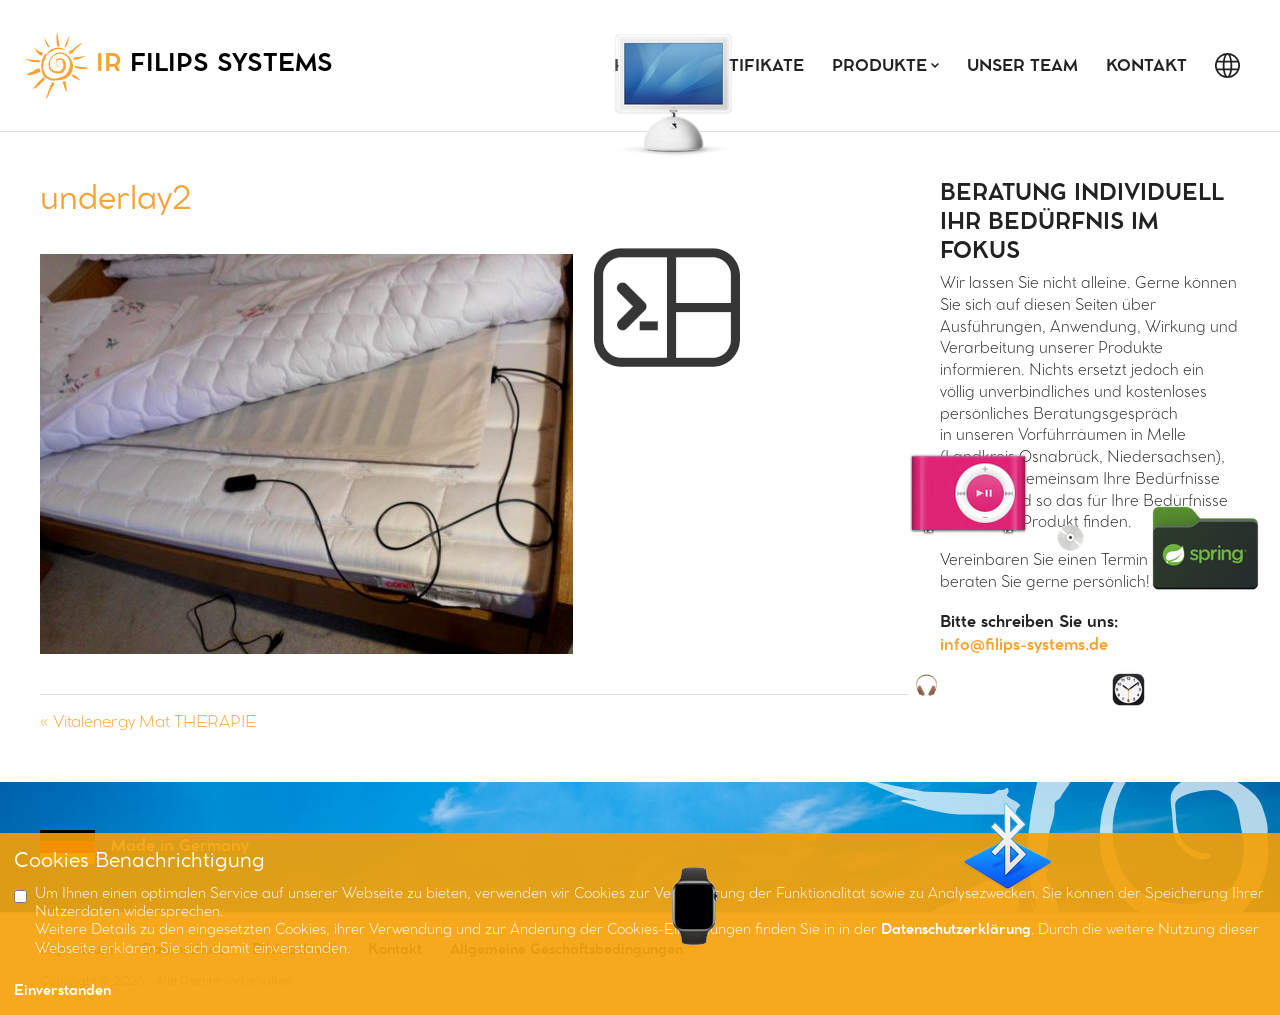 This screenshot has height=1015, width=1280. What do you see at coordinates (1205, 551) in the screenshot?
I see `open spring framework project folder` at bounding box center [1205, 551].